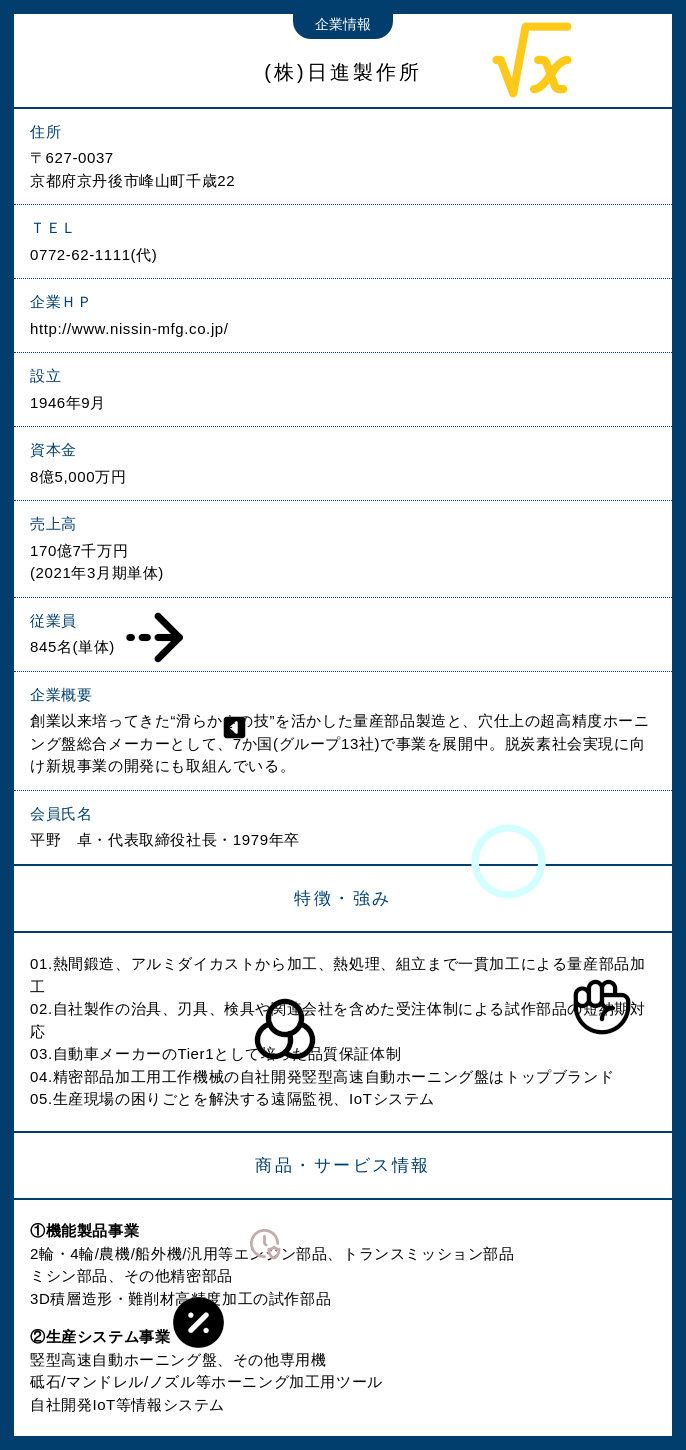 The width and height of the screenshot is (686, 1450). Describe the element at coordinates (154, 637) in the screenshot. I see `continue to the next step` at that location.